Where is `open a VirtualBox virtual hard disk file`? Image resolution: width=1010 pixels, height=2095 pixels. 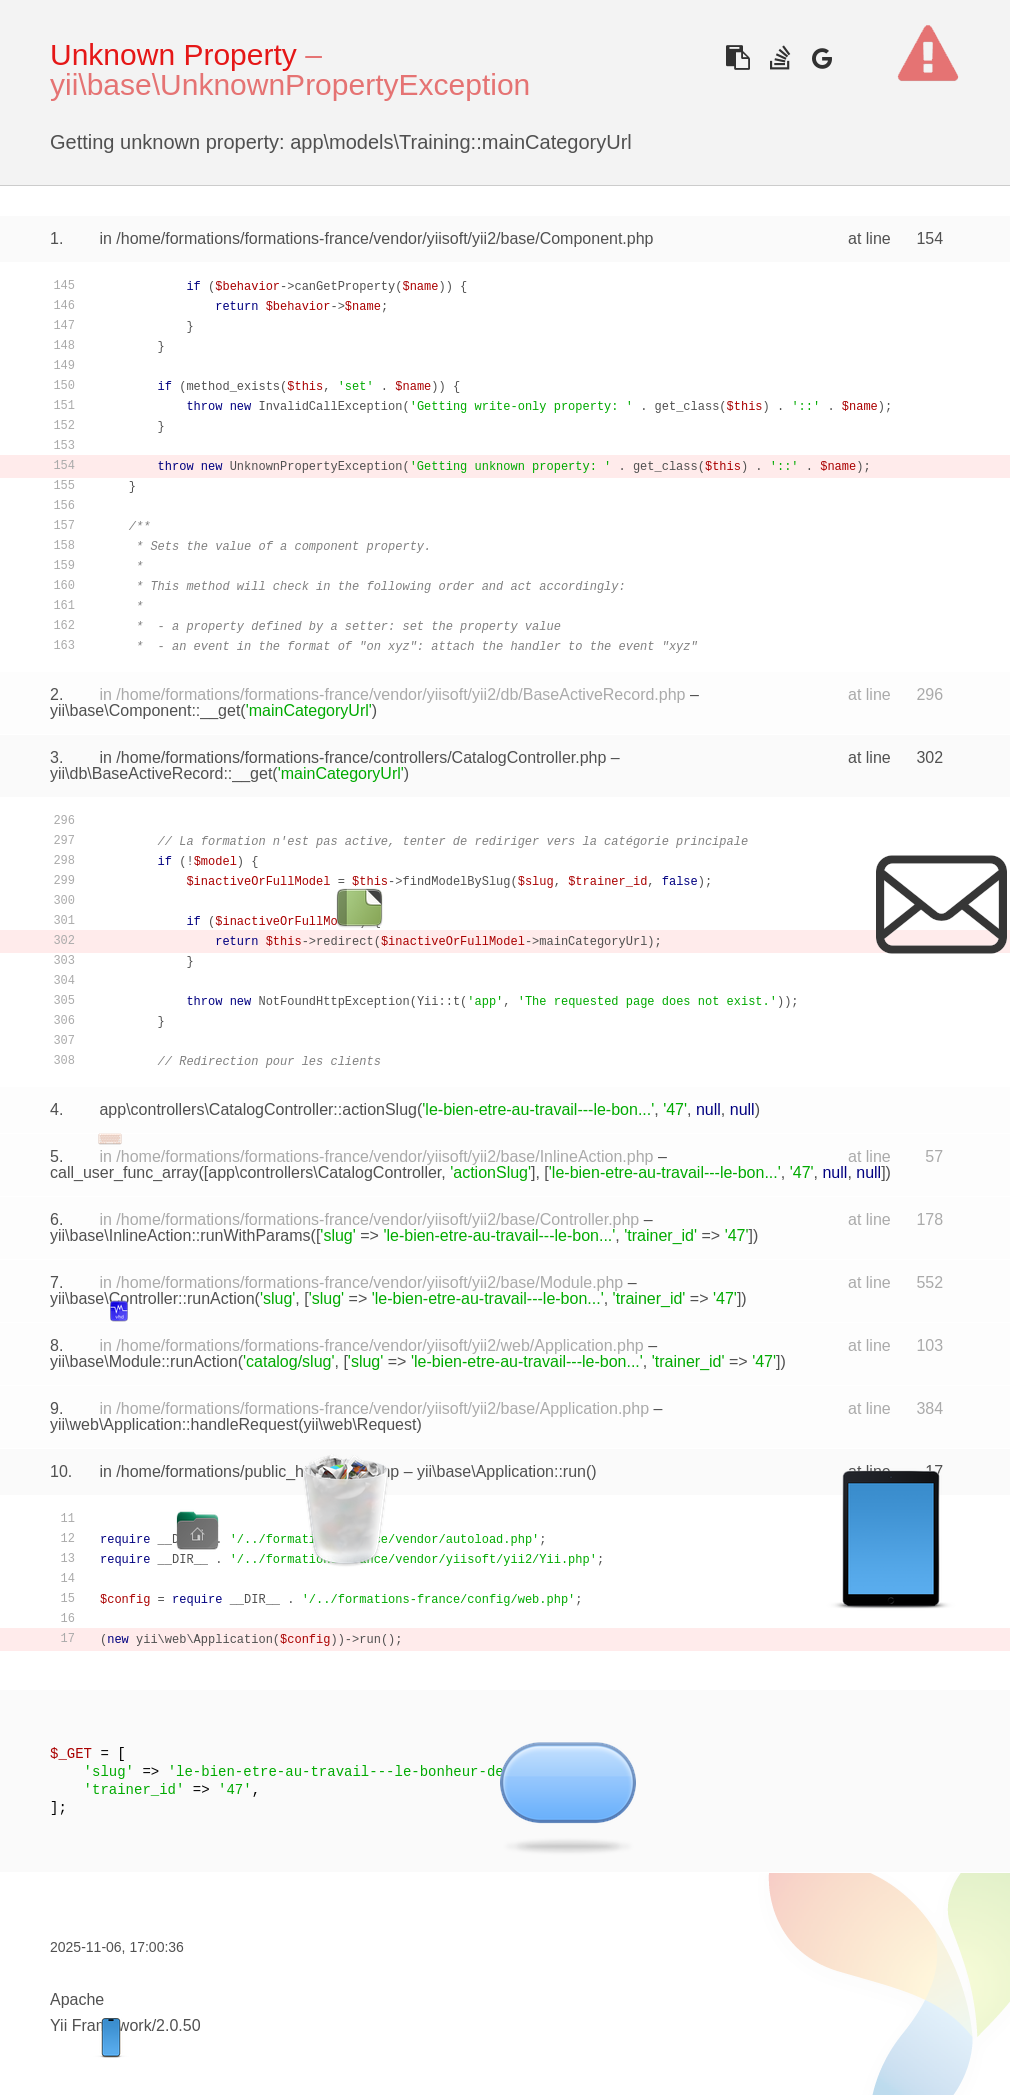
open a VirtualBox virtual hard disk file is located at coordinates (119, 1311).